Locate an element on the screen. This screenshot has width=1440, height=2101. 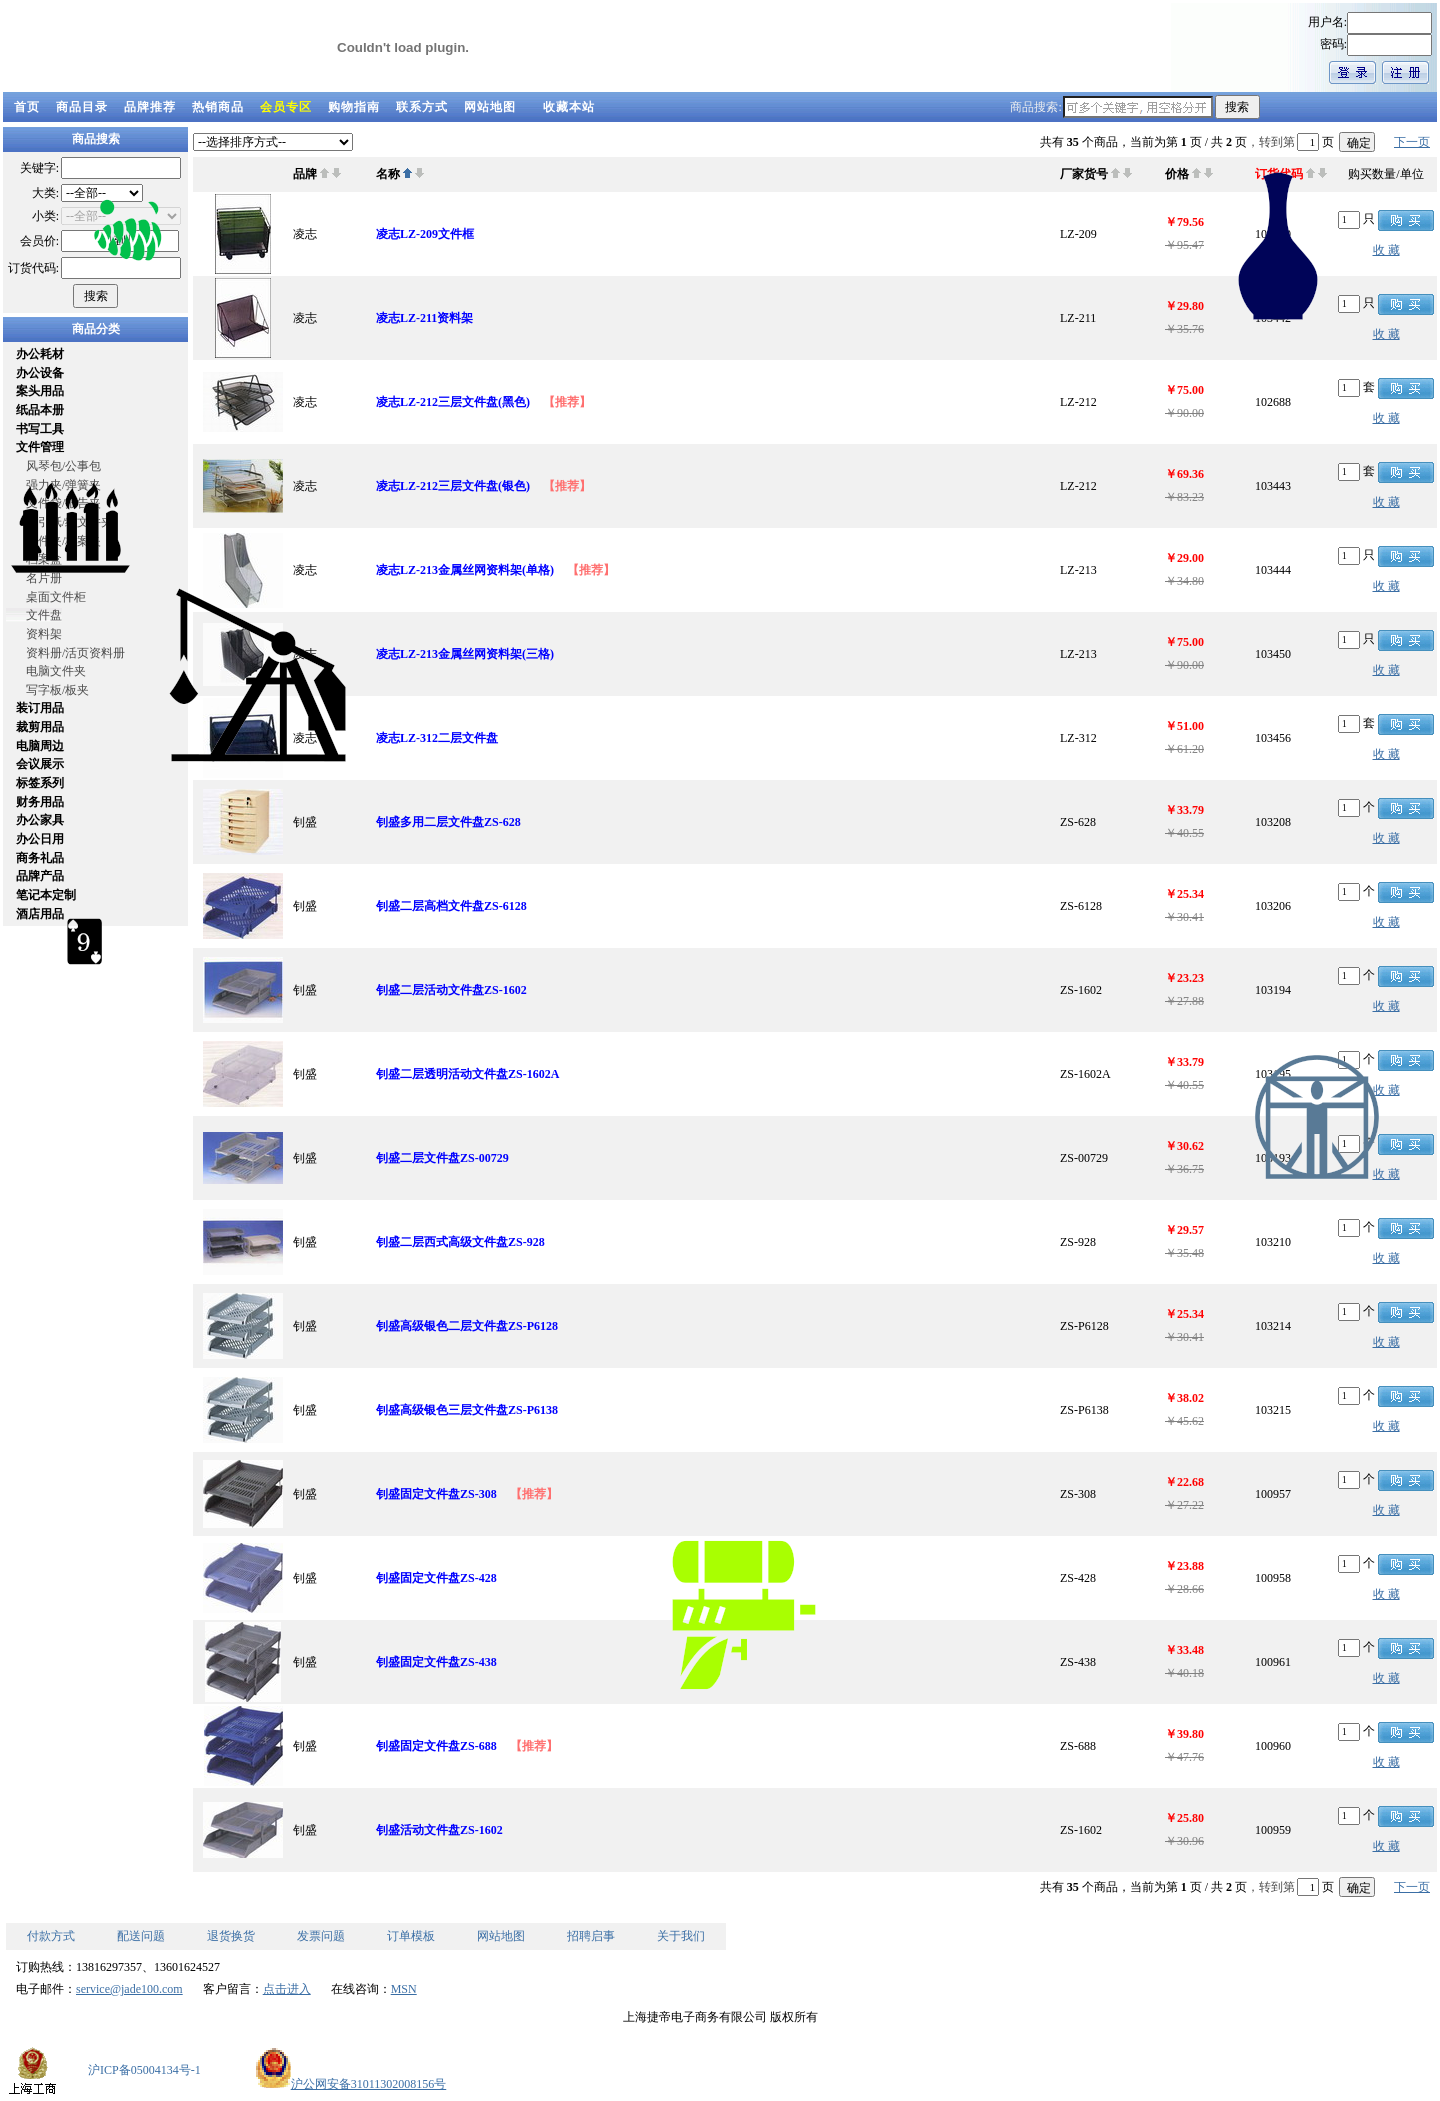
access candle or lighting settings is located at coordinates (70, 515).